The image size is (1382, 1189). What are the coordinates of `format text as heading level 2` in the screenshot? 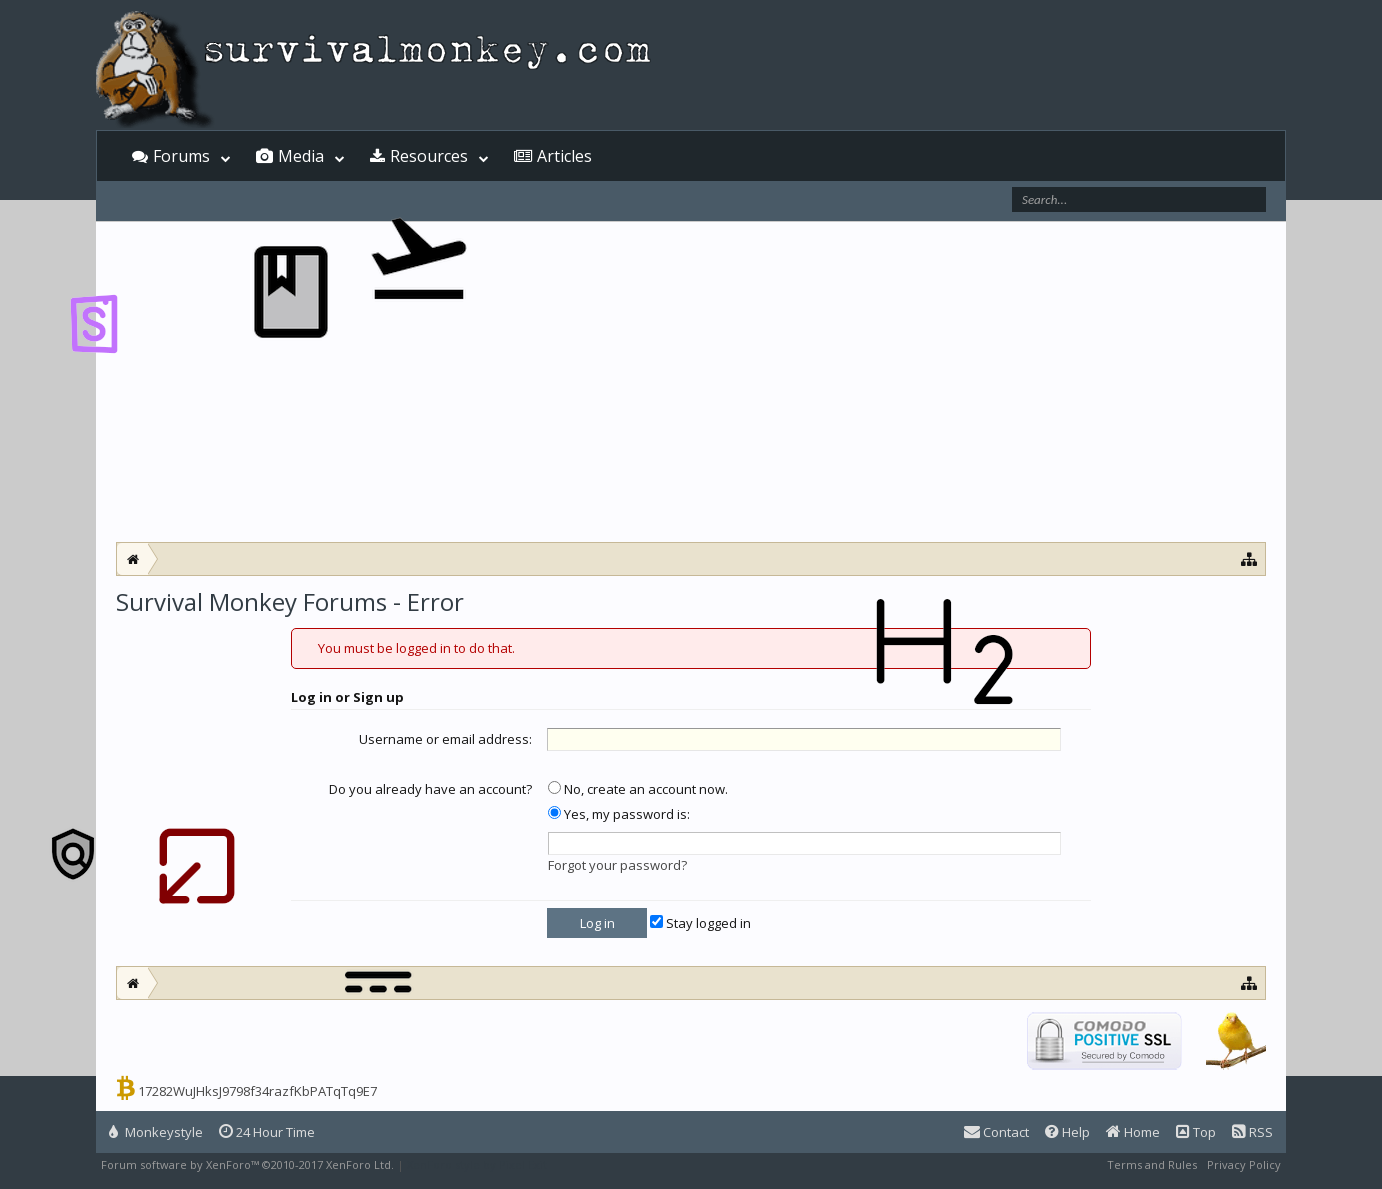 It's located at (937, 649).